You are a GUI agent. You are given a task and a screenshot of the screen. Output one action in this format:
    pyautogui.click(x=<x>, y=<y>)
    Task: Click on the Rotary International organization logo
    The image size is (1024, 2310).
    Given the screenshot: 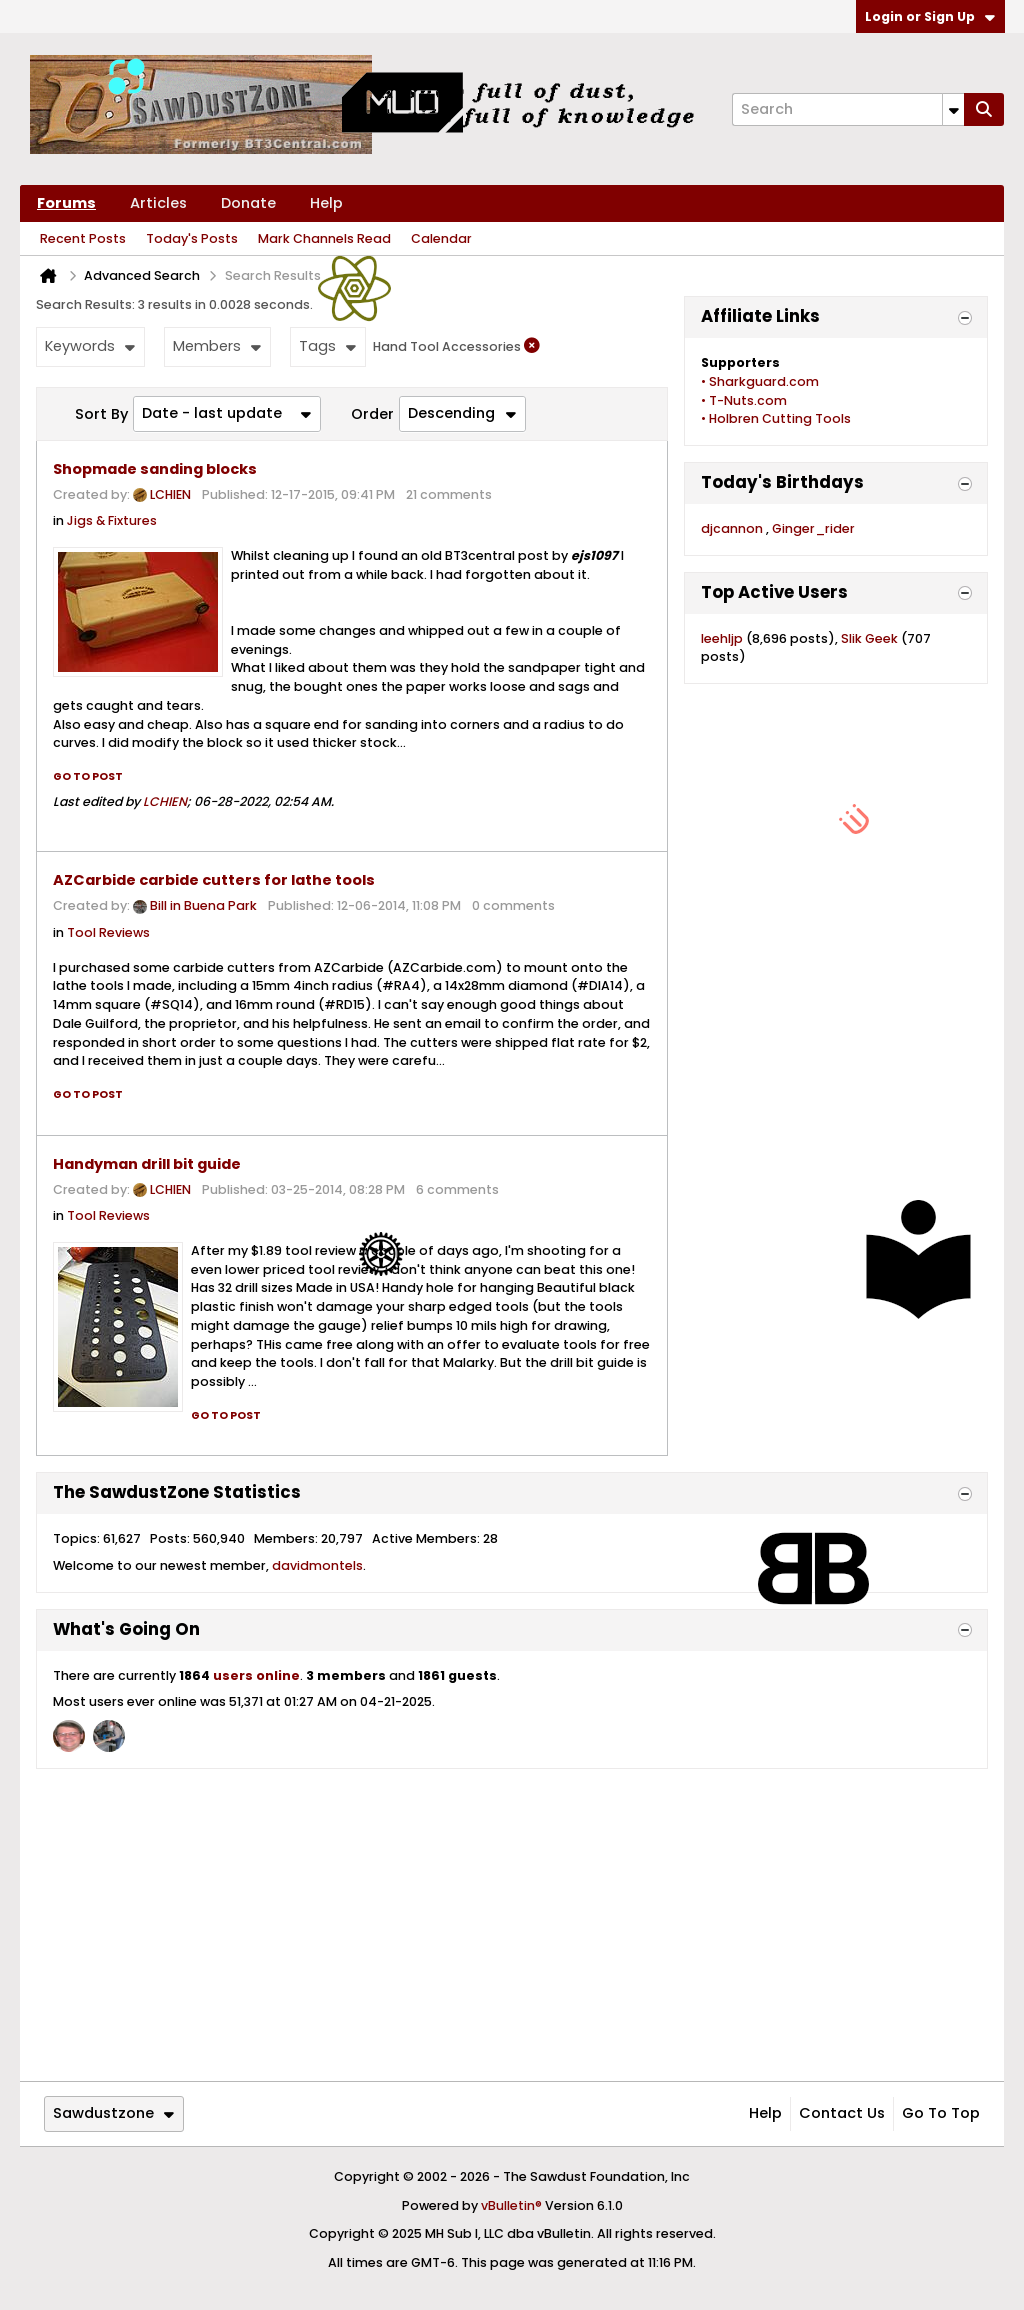 What is the action you would take?
    pyautogui.click(x=381, y=1254)
    